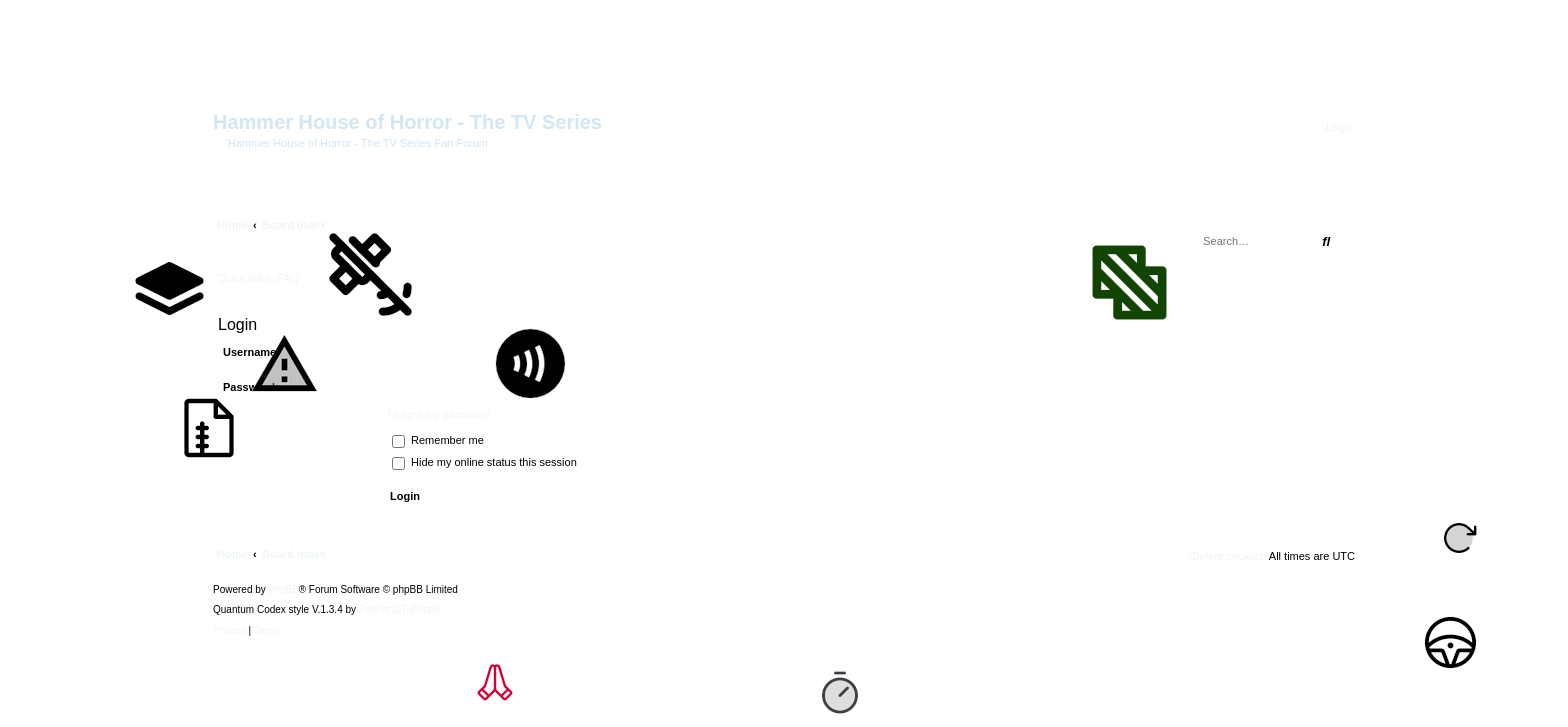  Describe the element at coordinates (209, 428) in the screenshot. I see `access compressed or archived files` at that location.